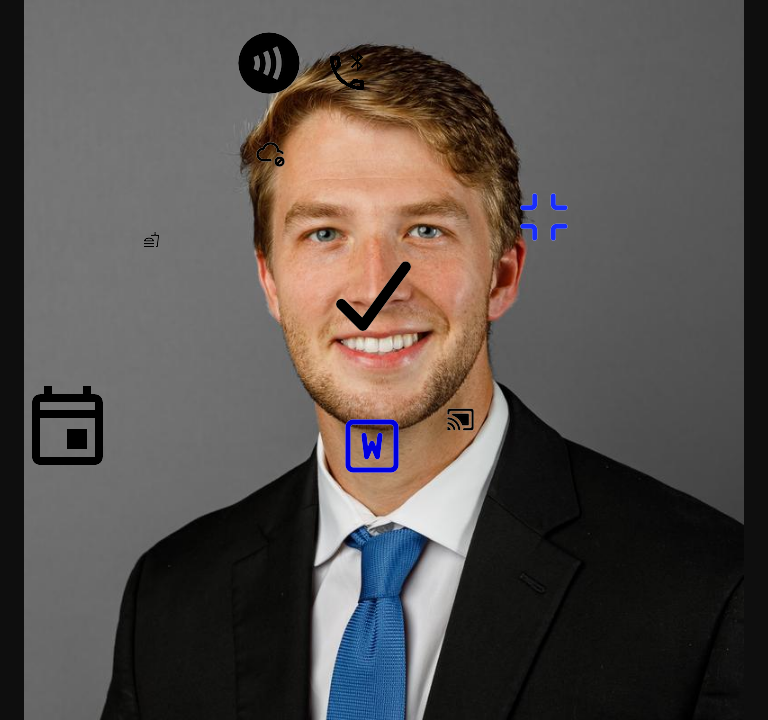  I want to click on indicates an active call using bluetooth speaker, so click(347, 73).